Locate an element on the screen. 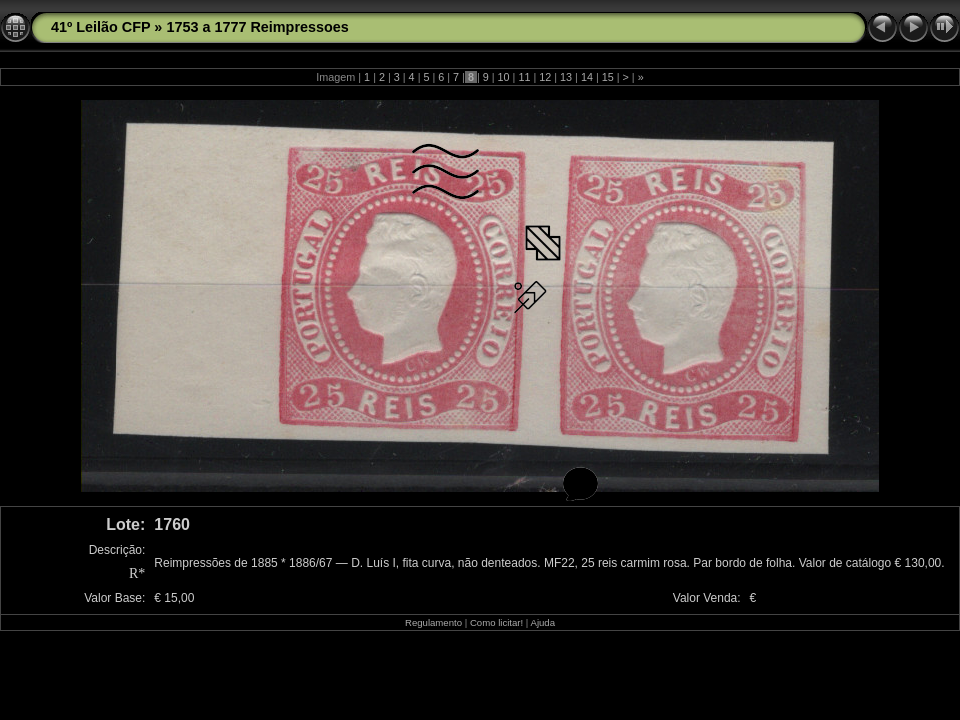  access cricket sports scores or updates is located at coordinates (528, 296).